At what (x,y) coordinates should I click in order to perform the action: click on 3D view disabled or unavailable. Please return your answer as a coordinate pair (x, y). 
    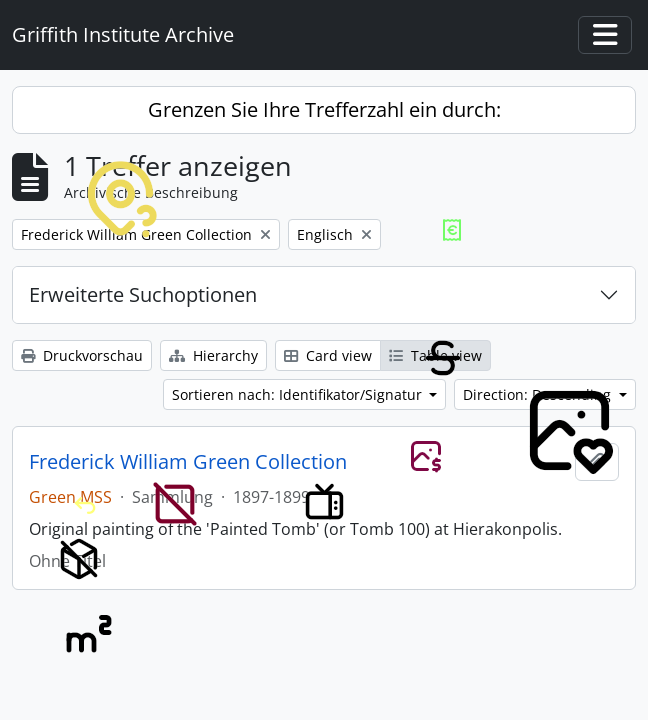
    Looking at the image, I should click on (79, 559).